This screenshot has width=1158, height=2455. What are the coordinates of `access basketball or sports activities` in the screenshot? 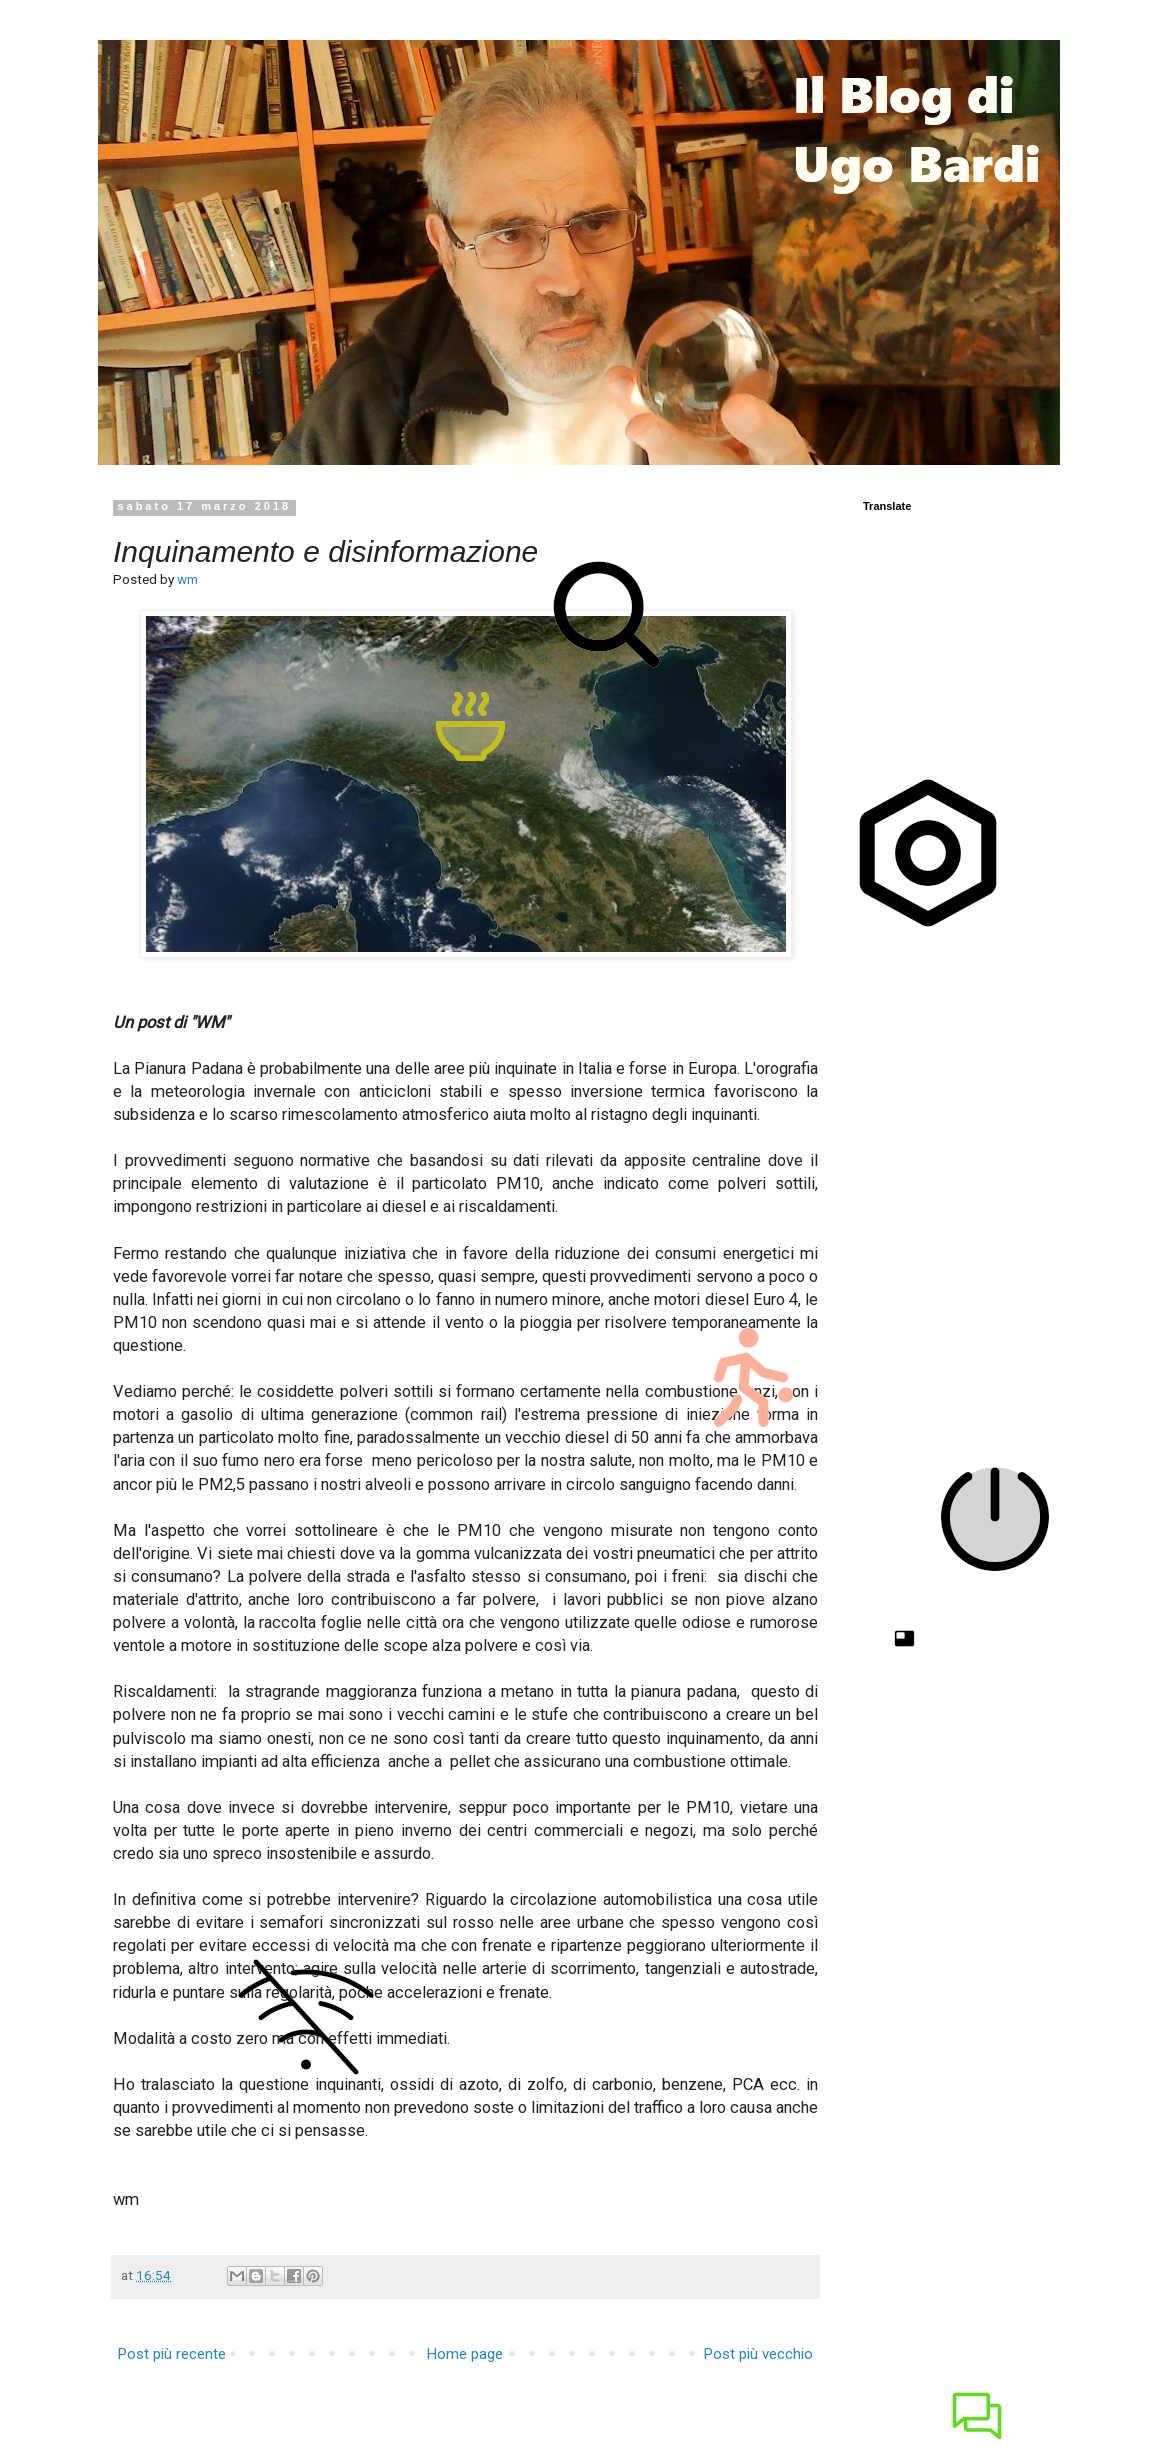 It's located at (753, 1377).